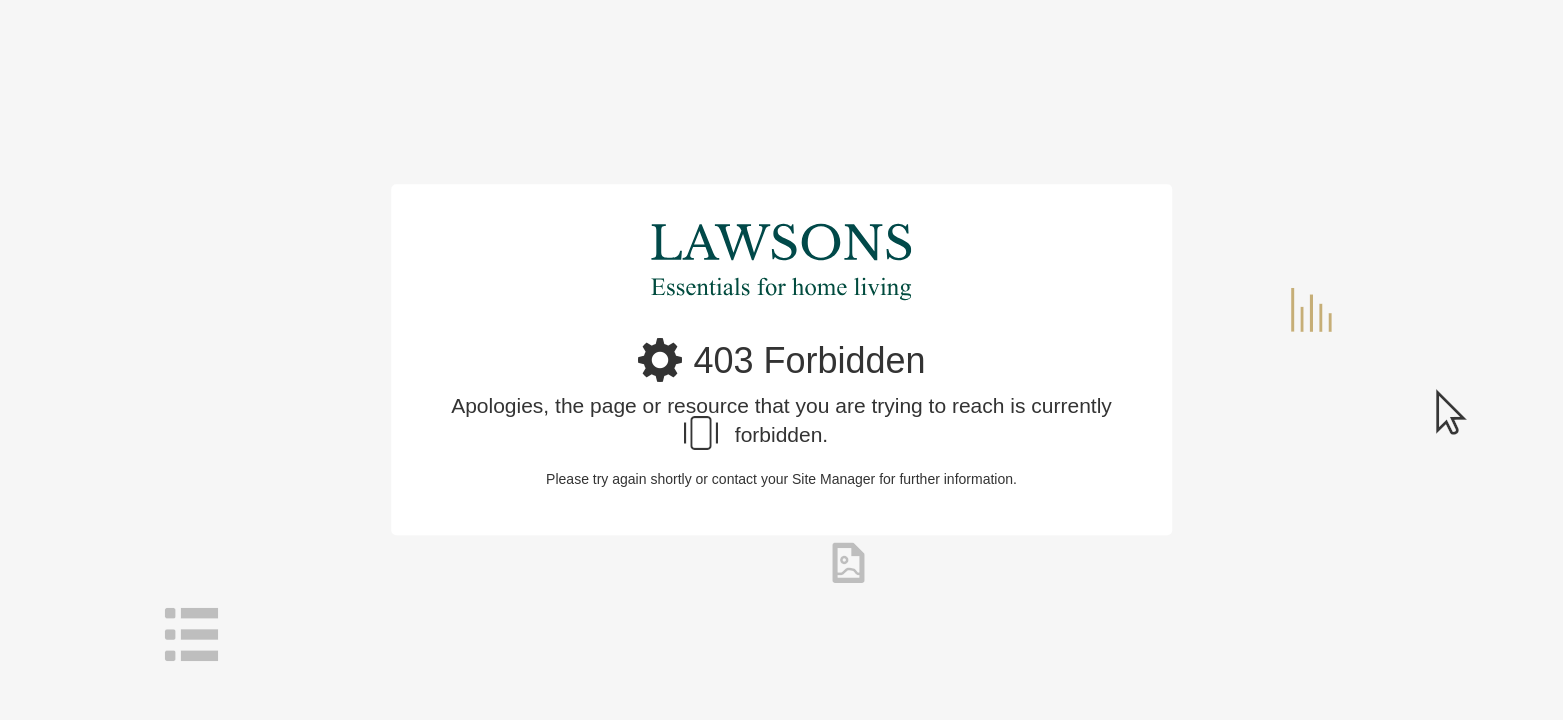 This screenshot has height=720, width=1563. Describe the element at coordinates (191, 634) in the screenshot. I see `switch to list view` at that location.